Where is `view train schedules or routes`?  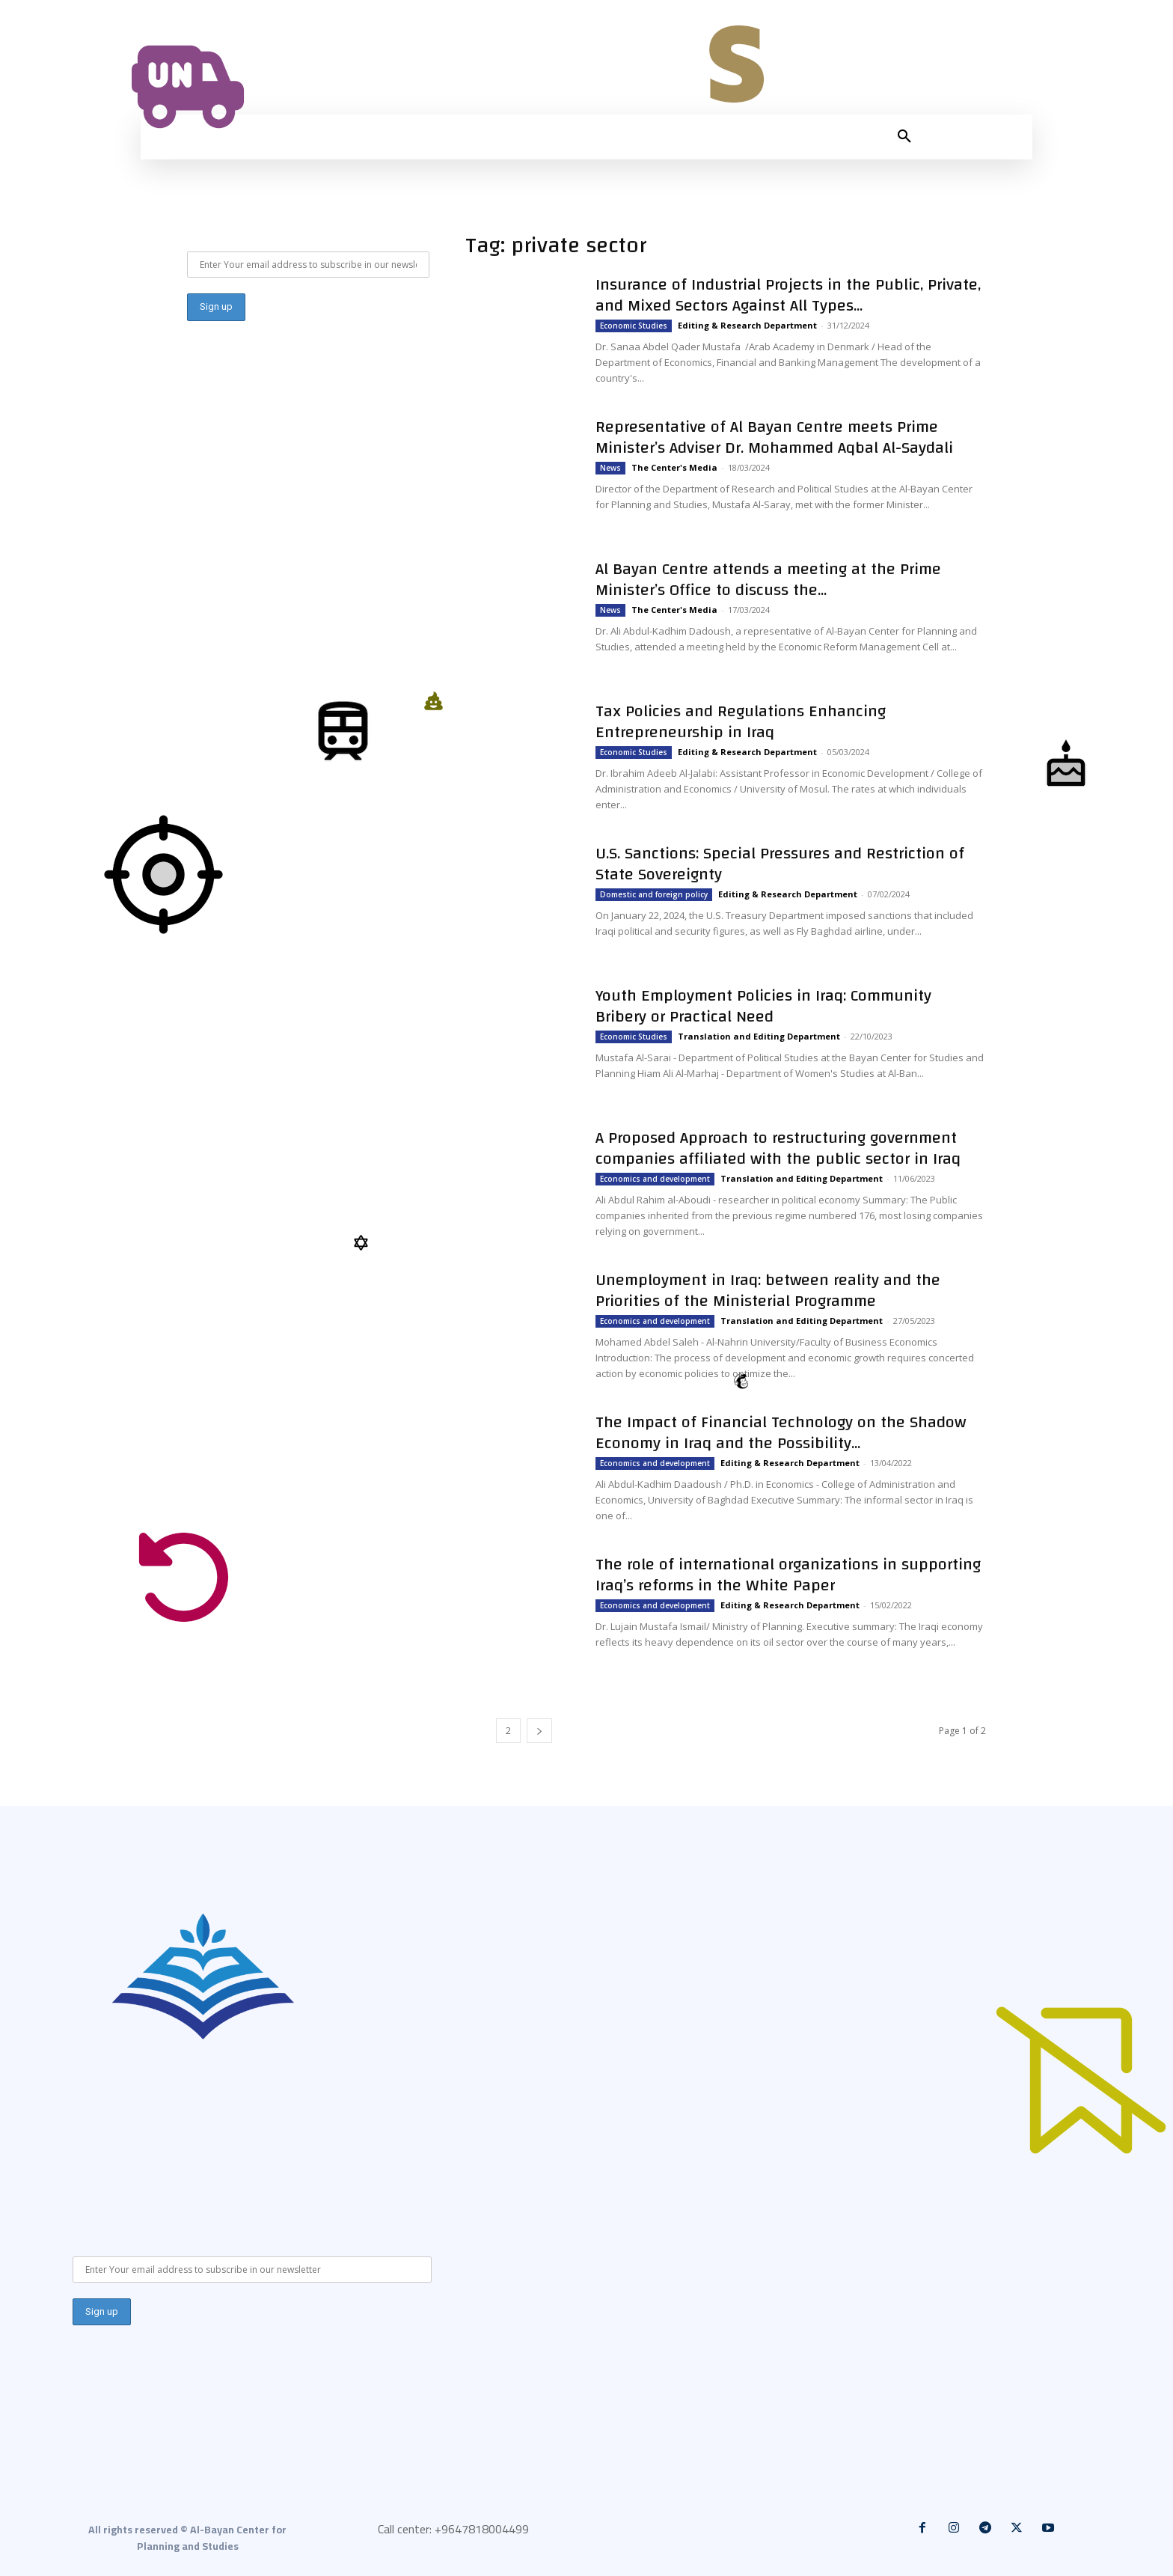 view train schedules or routes is located at coordinates (343, 732).